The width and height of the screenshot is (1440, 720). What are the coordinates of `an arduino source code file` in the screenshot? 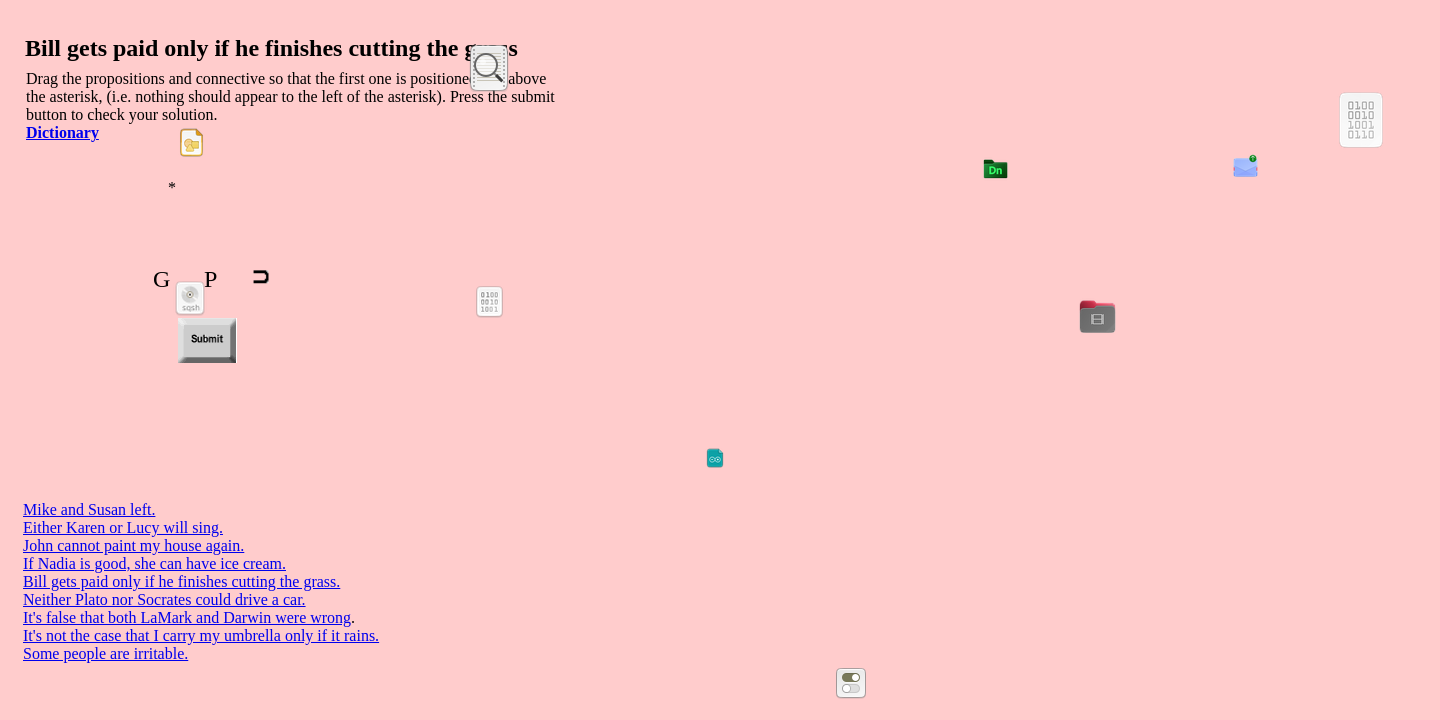 It's located at (715, 458).